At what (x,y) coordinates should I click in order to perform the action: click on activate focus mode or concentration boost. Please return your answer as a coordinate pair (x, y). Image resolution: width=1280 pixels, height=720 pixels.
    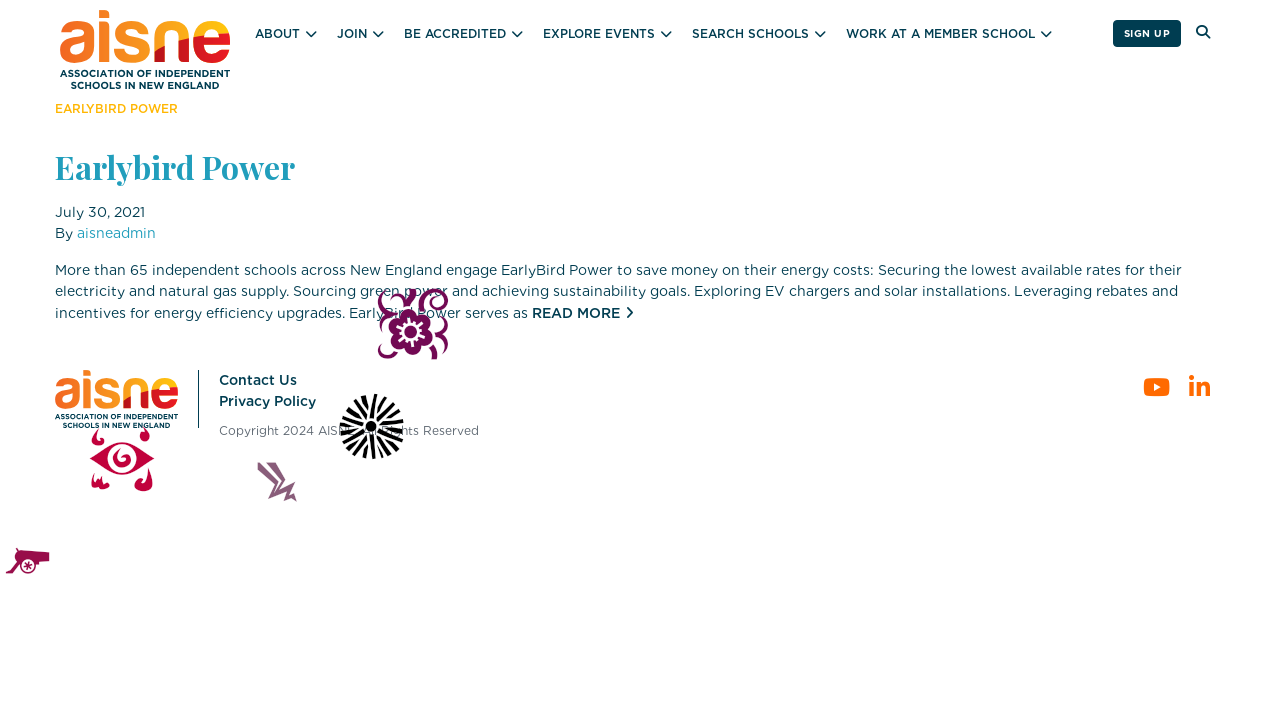
    Looking at the image, I should click on (277, 482).